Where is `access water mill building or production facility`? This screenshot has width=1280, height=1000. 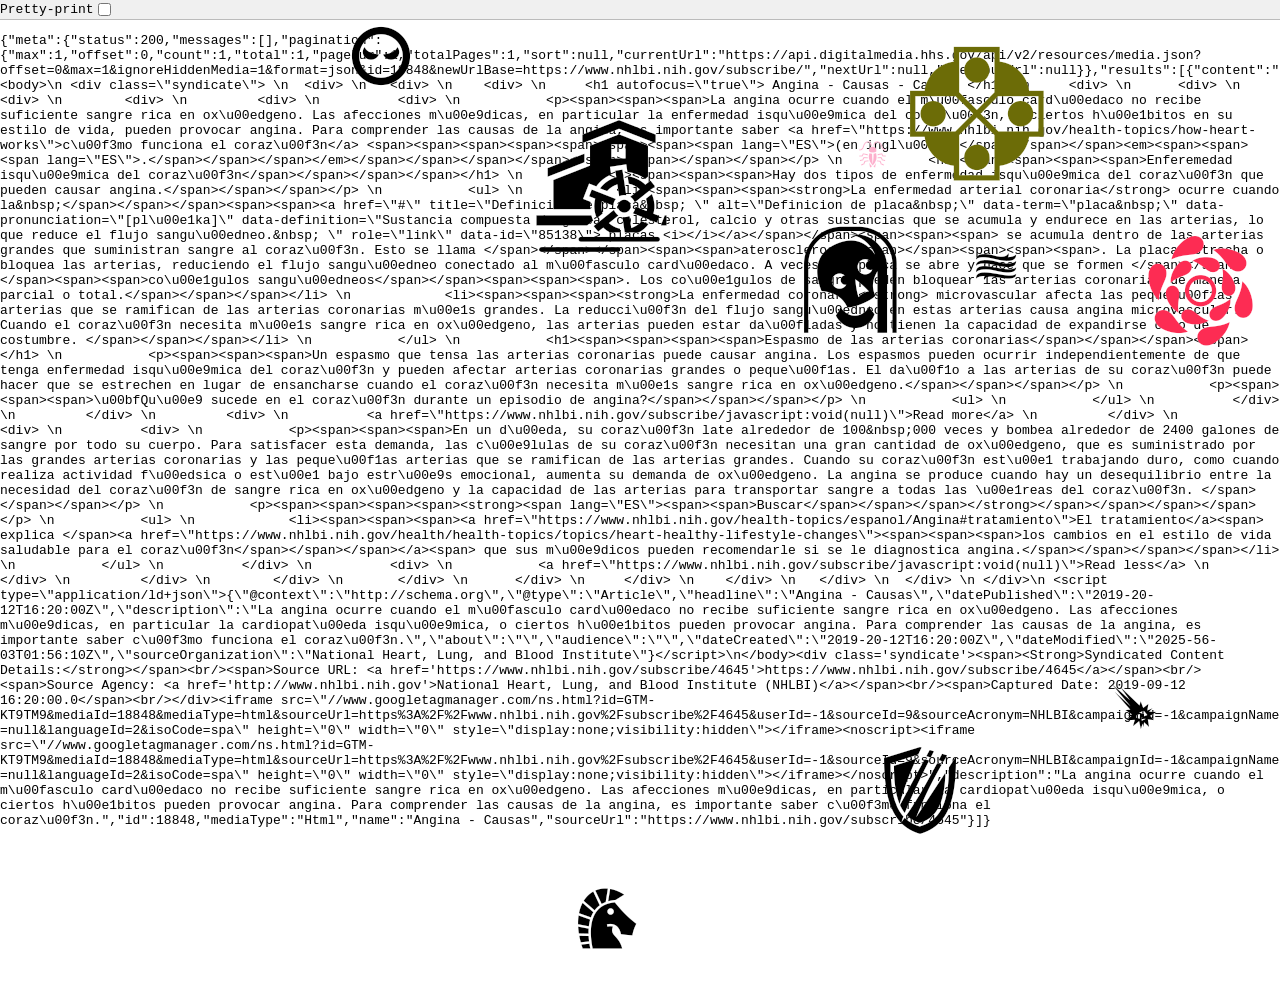
access water mill building or production facility is located at coordinates (601, 186).